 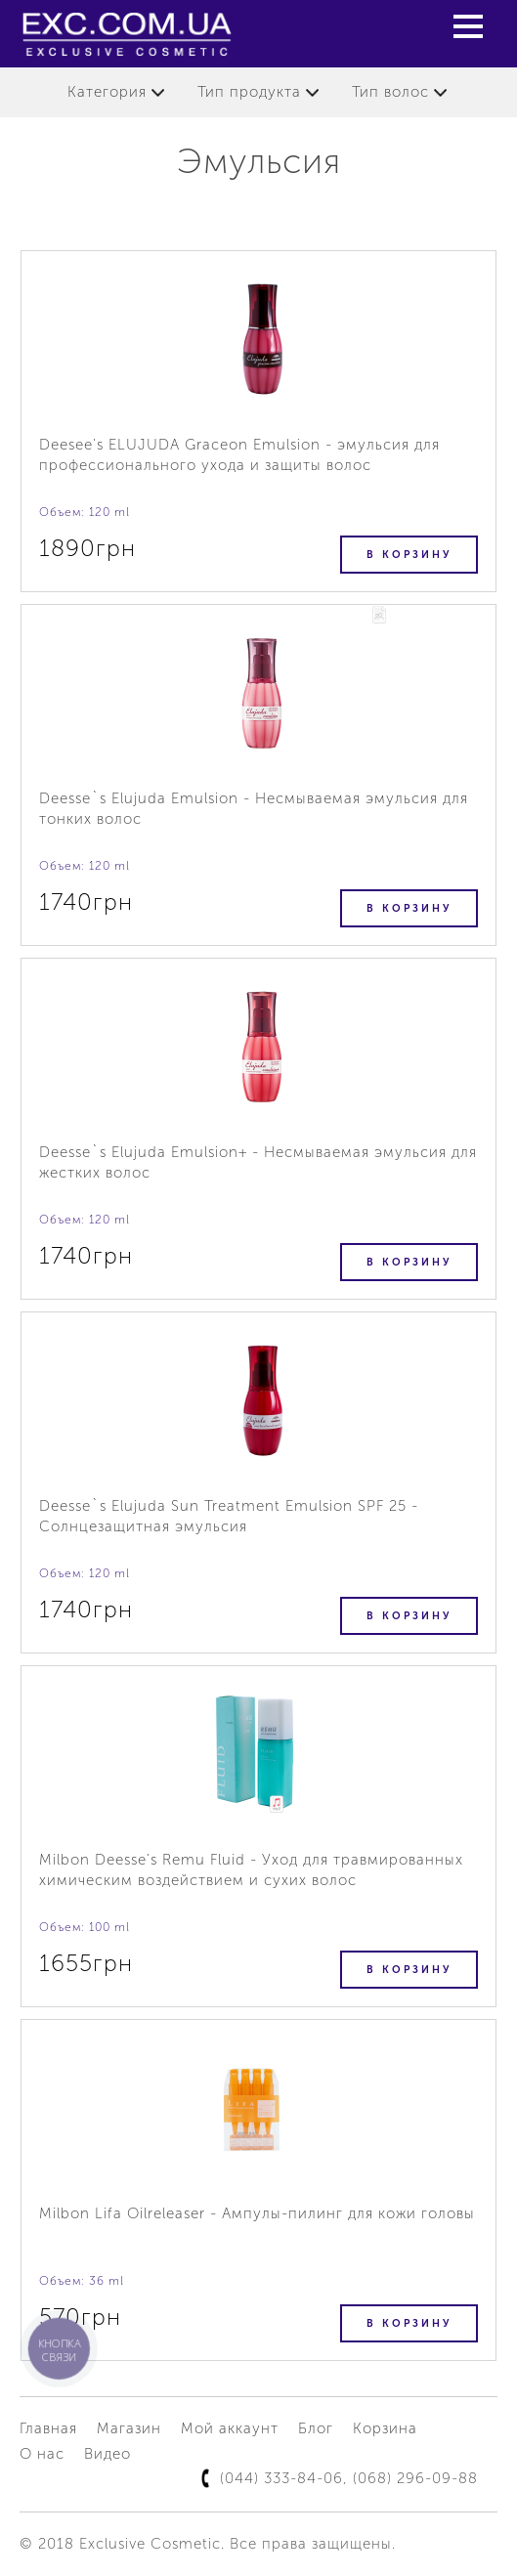 I want to click on credits or attribution file, so click(x=379, y=615).